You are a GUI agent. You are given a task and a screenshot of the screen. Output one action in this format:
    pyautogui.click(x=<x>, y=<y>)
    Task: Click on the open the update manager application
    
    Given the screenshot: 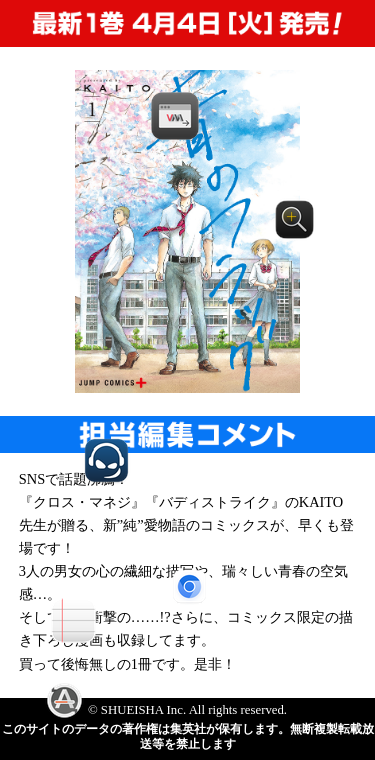 What is the action you would take?
    pyautogui.click(x=64, y=700)
    